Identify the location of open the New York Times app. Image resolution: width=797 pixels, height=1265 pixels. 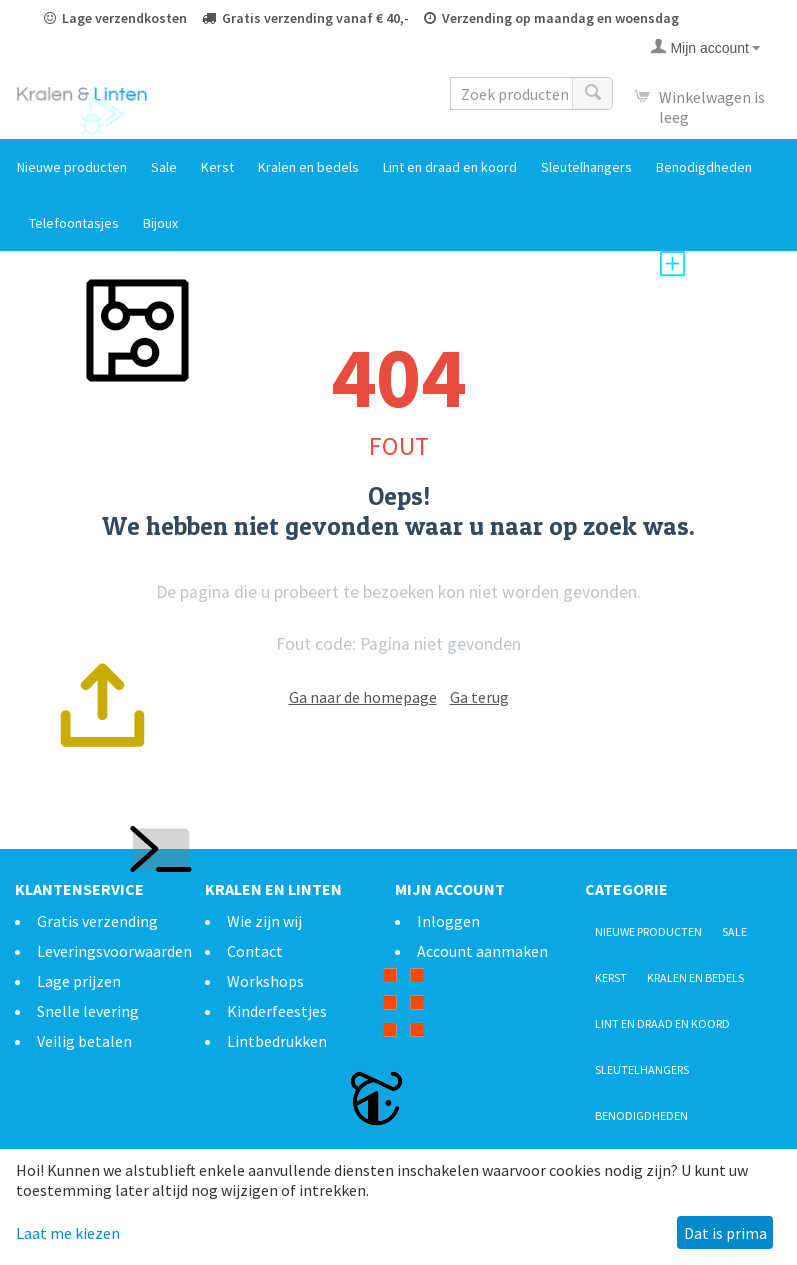
(376, 1097).